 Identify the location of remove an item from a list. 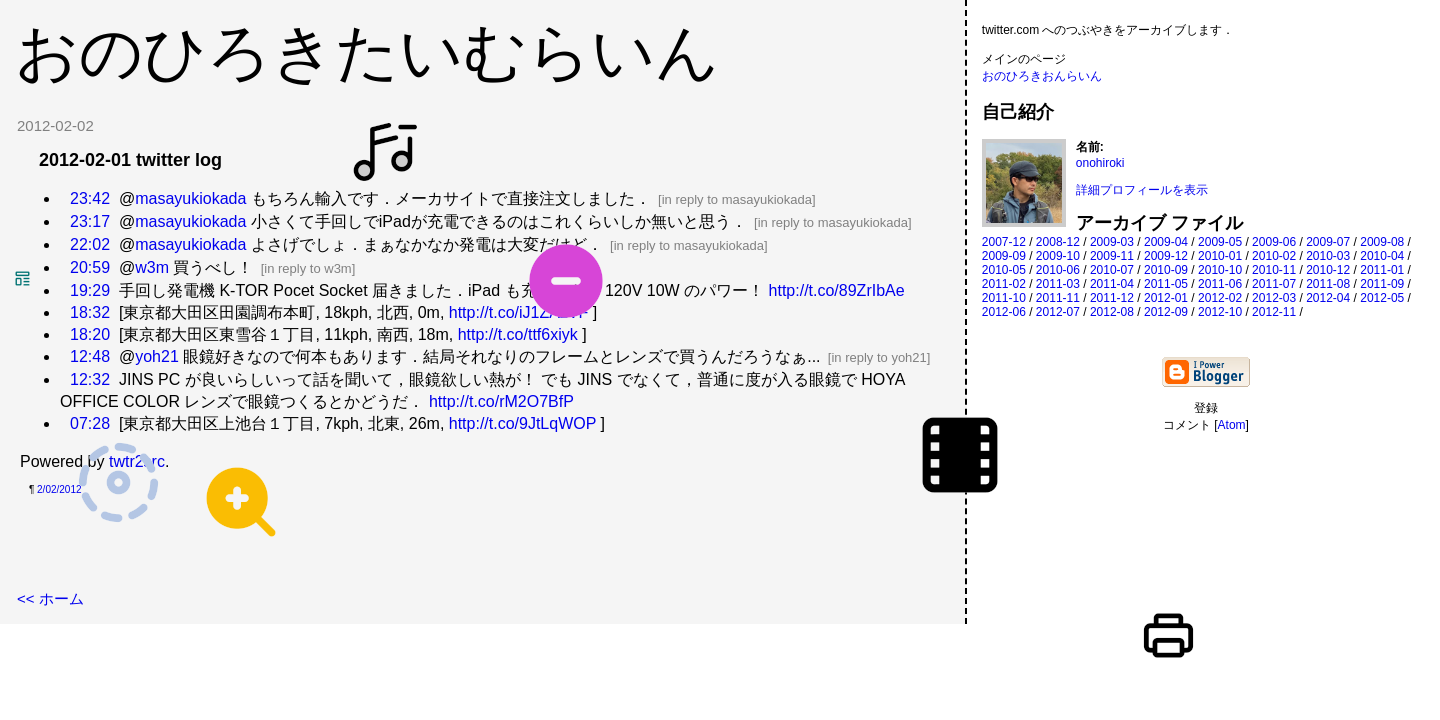
(566, 281).